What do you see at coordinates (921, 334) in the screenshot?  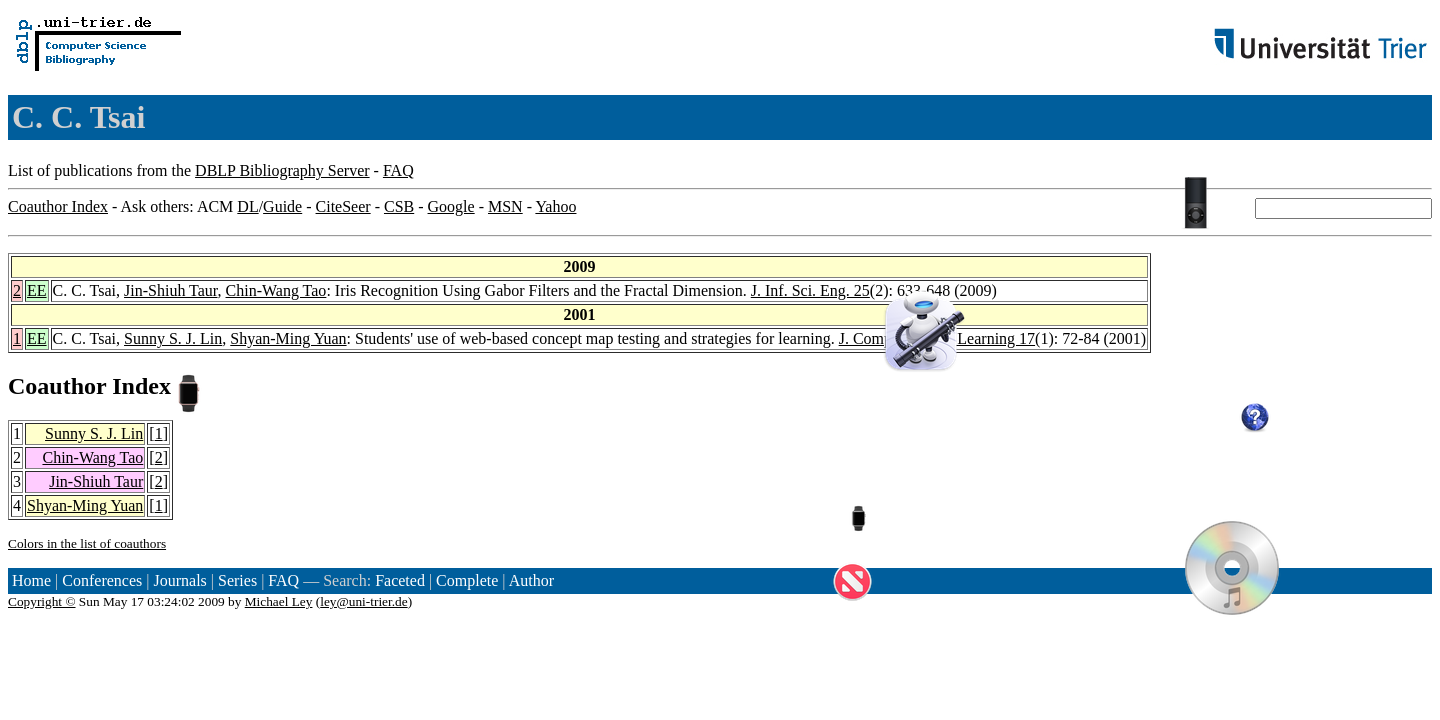 I see `open Automator to create automated workflows` at bounding box center [921, 334].